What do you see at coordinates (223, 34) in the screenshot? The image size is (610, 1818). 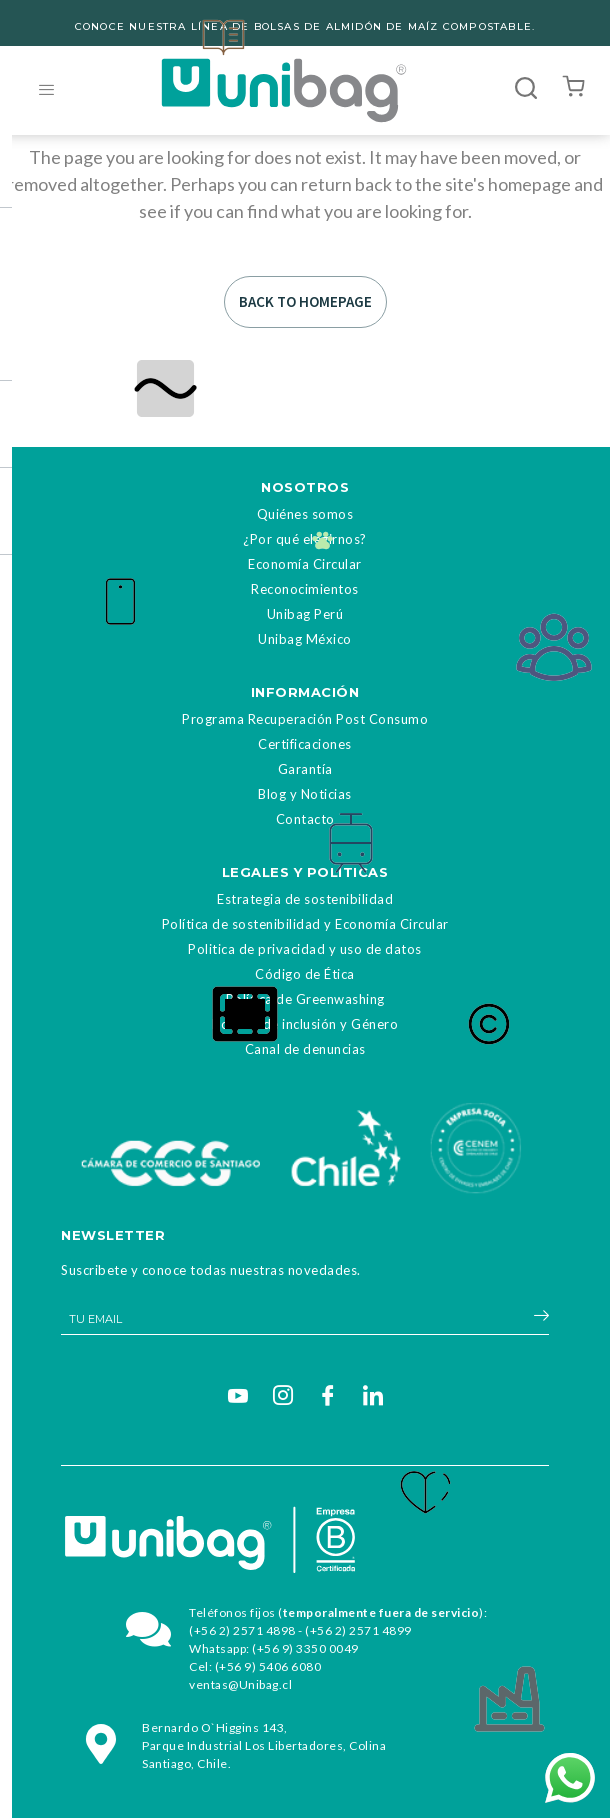 I see `open reading mode or e-reader` at bounding box center [223, 34].